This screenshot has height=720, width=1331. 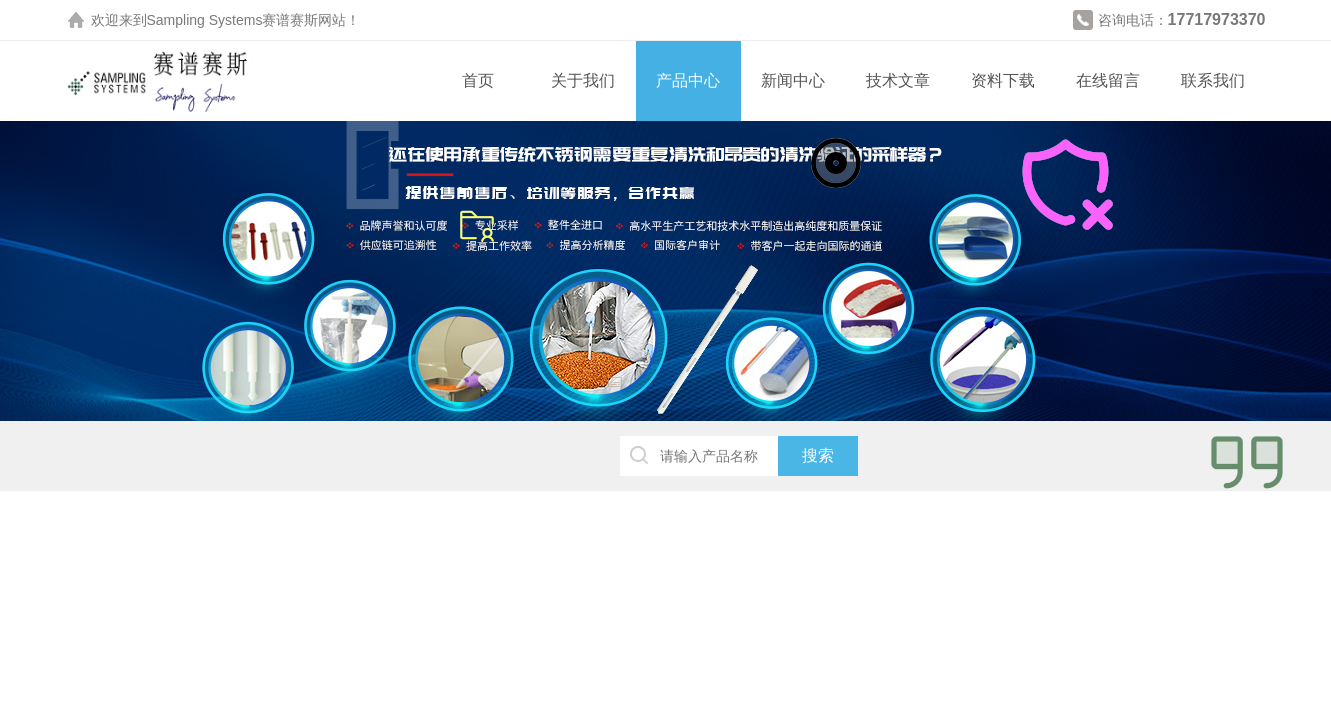 What do you see at coordinates (1065, 182) in the screenshot?
I see `disable security protection` at bounding box center [1065, 182].